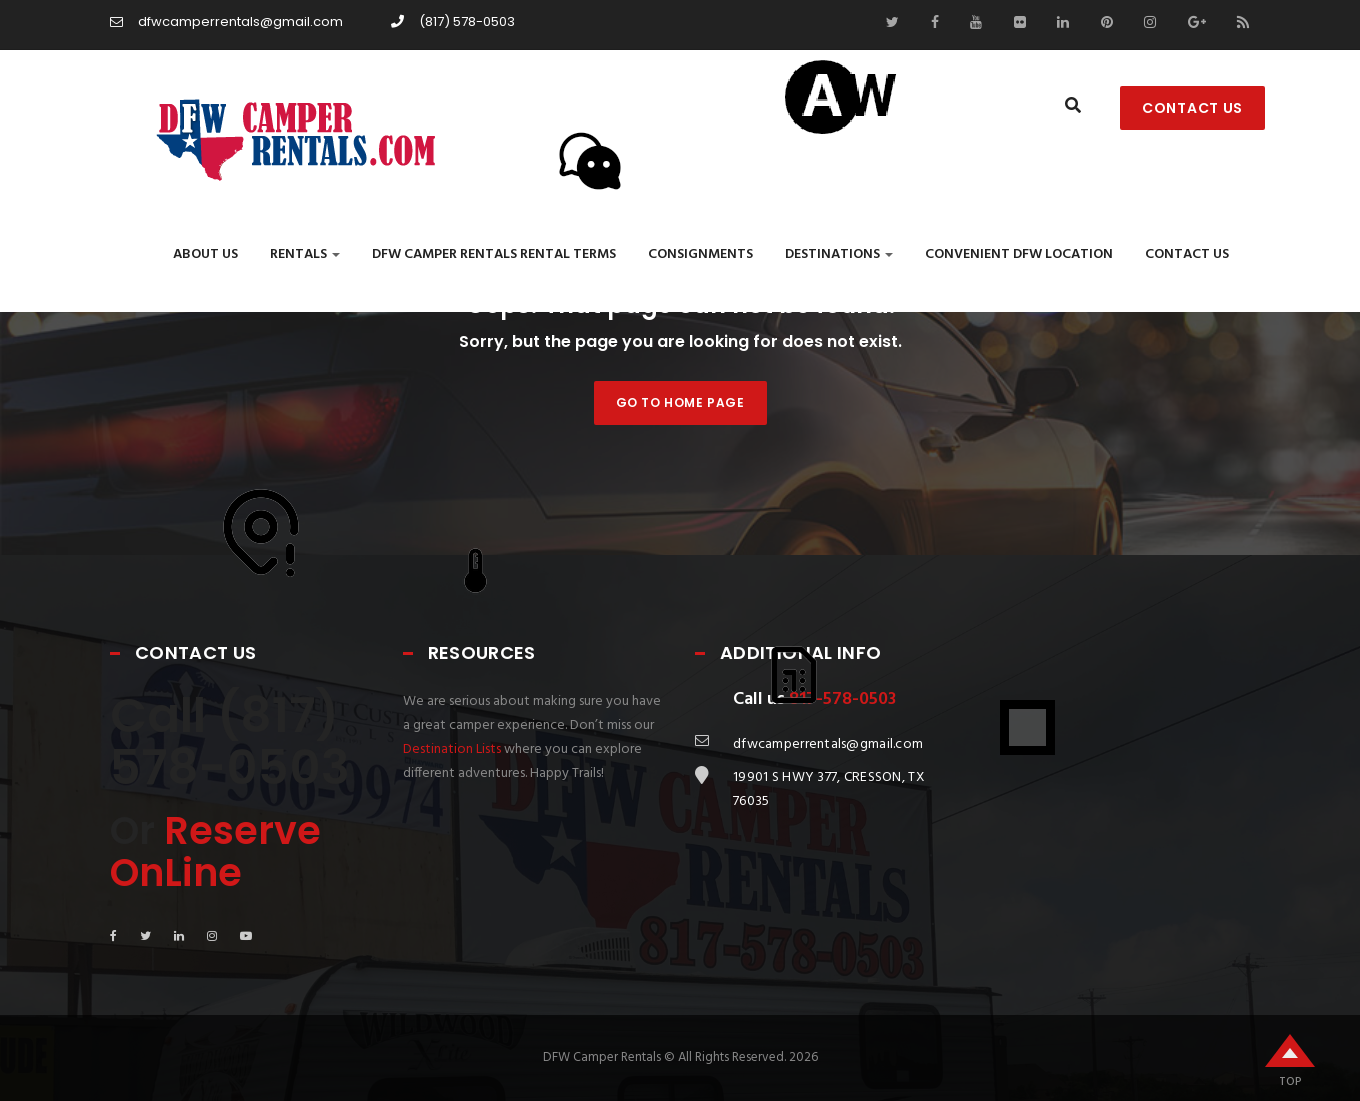 This screenshot has height=1101, width=1360. I want to click on enable auto white balance, so click(841, 97).